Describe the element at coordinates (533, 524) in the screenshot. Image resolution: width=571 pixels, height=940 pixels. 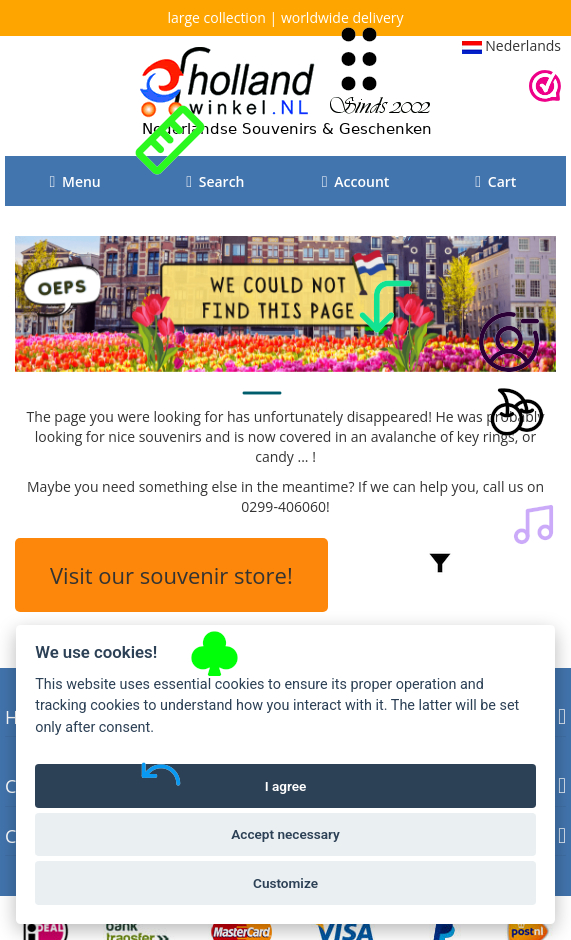
I see `open music player or library` at that location.